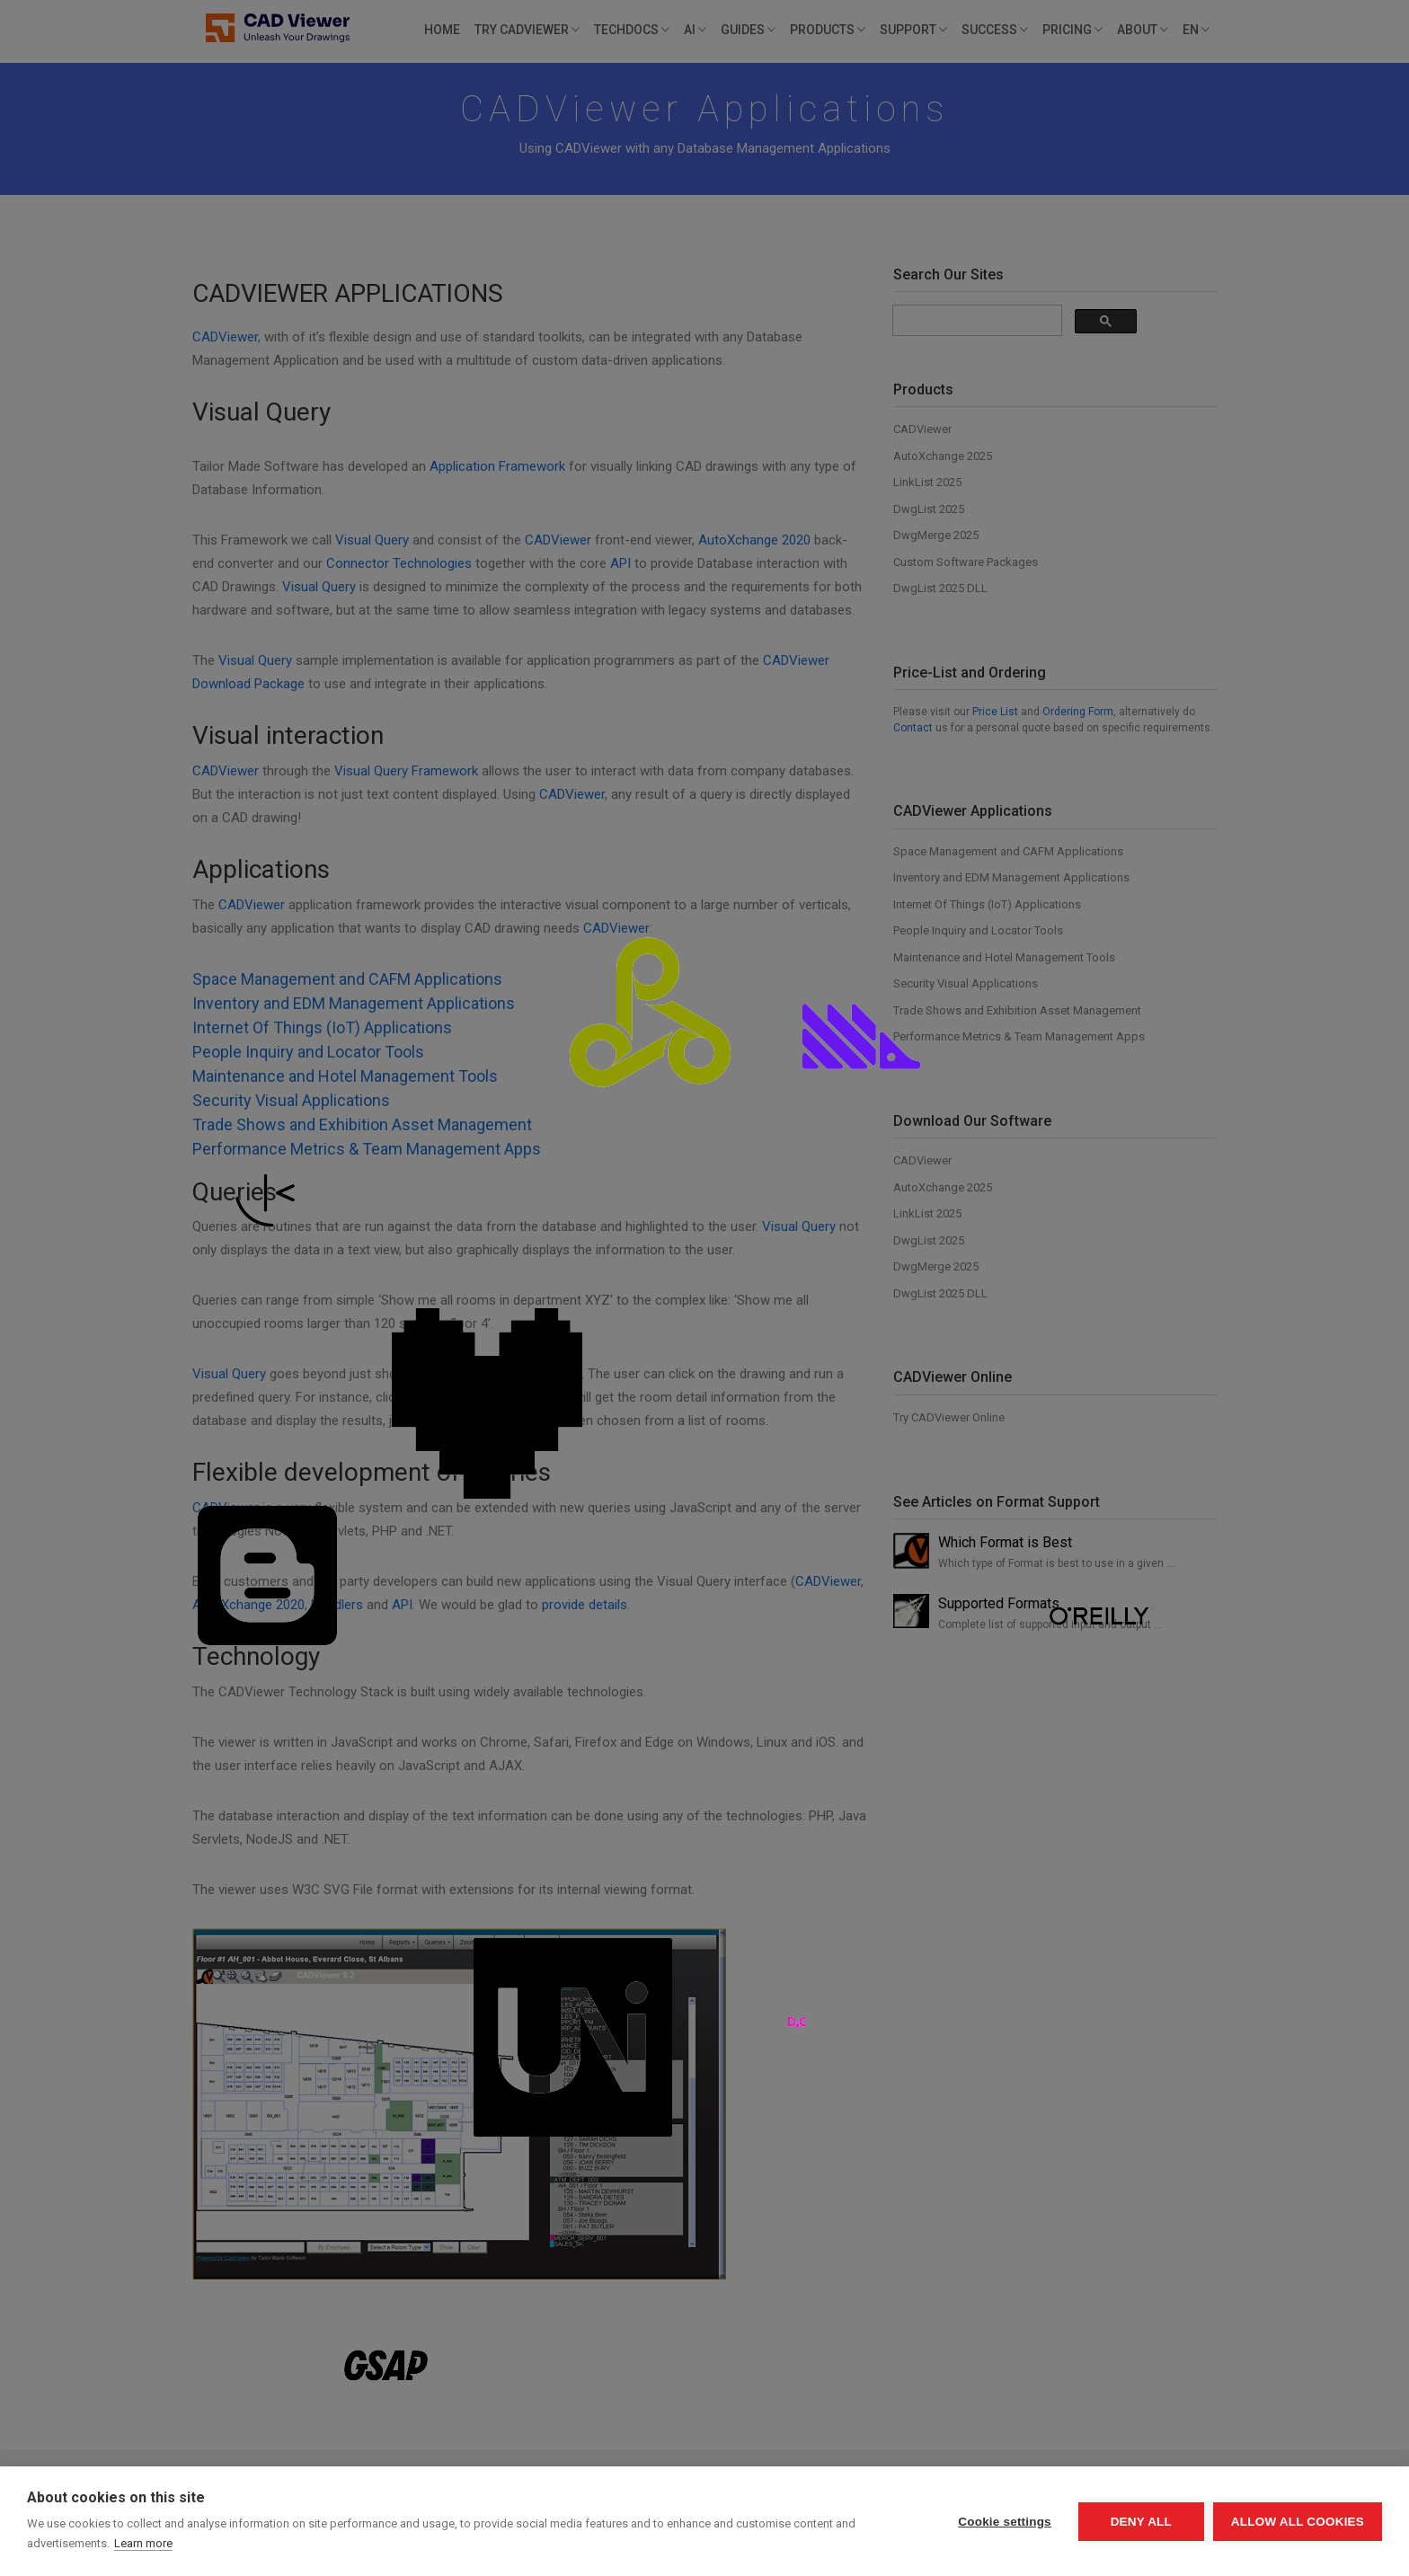  I want to click on visit o'reilly learning platform, so click(1102, 1616).